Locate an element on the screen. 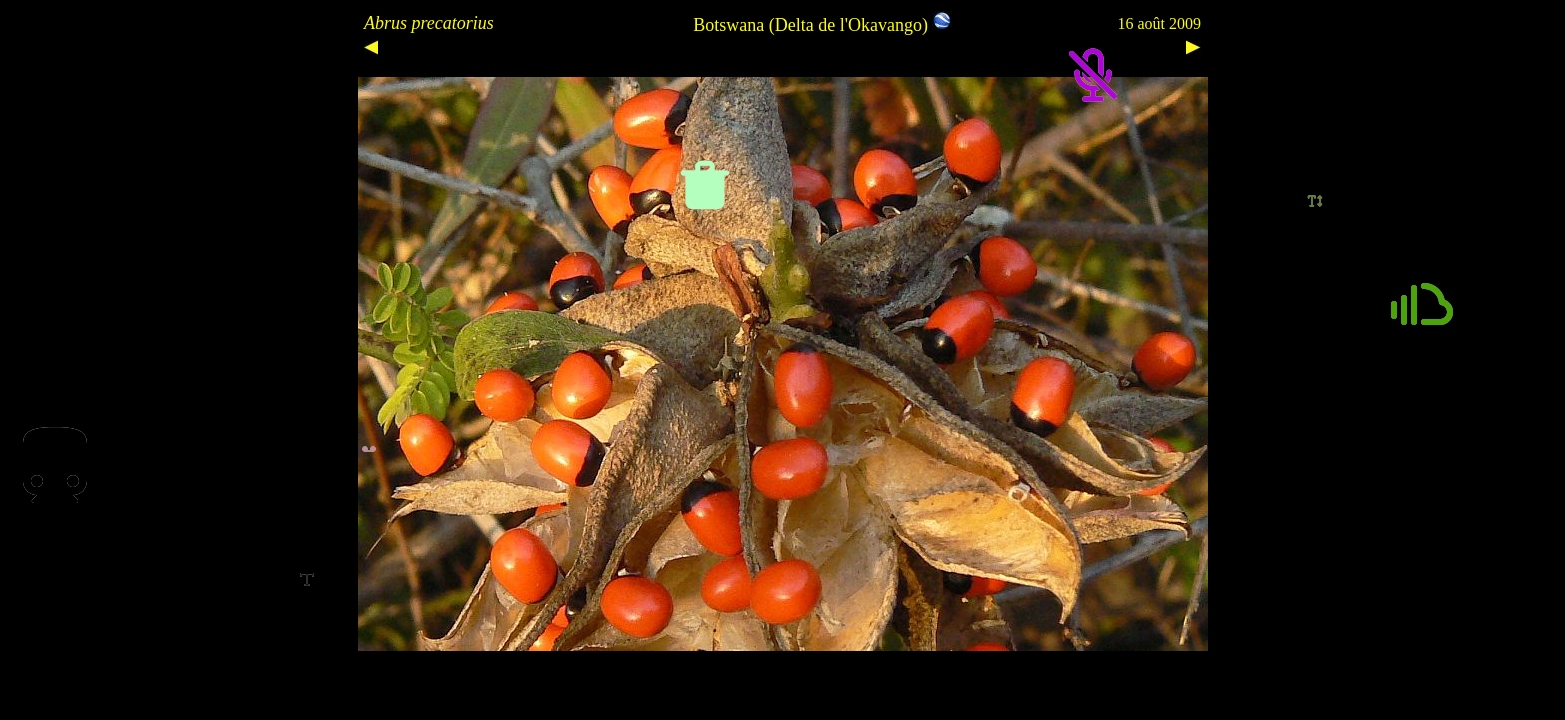 Image resolution: width=1565 pixels, height=720 pixels. mute your microphone is located at coordinates (1093, 75).